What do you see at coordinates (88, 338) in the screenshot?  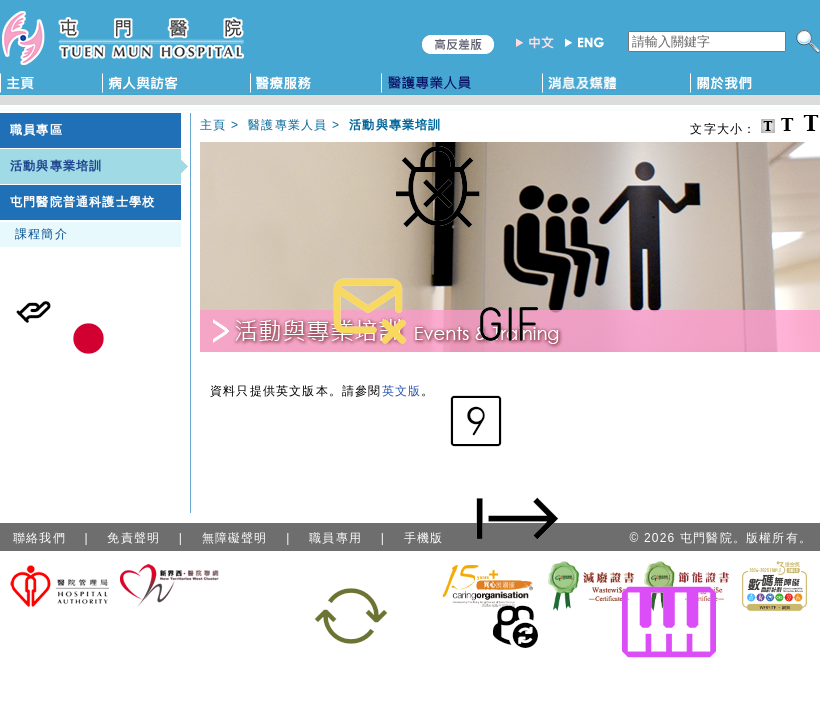 I see `indicates an unread notification or message` at bounding box center [88, 338].